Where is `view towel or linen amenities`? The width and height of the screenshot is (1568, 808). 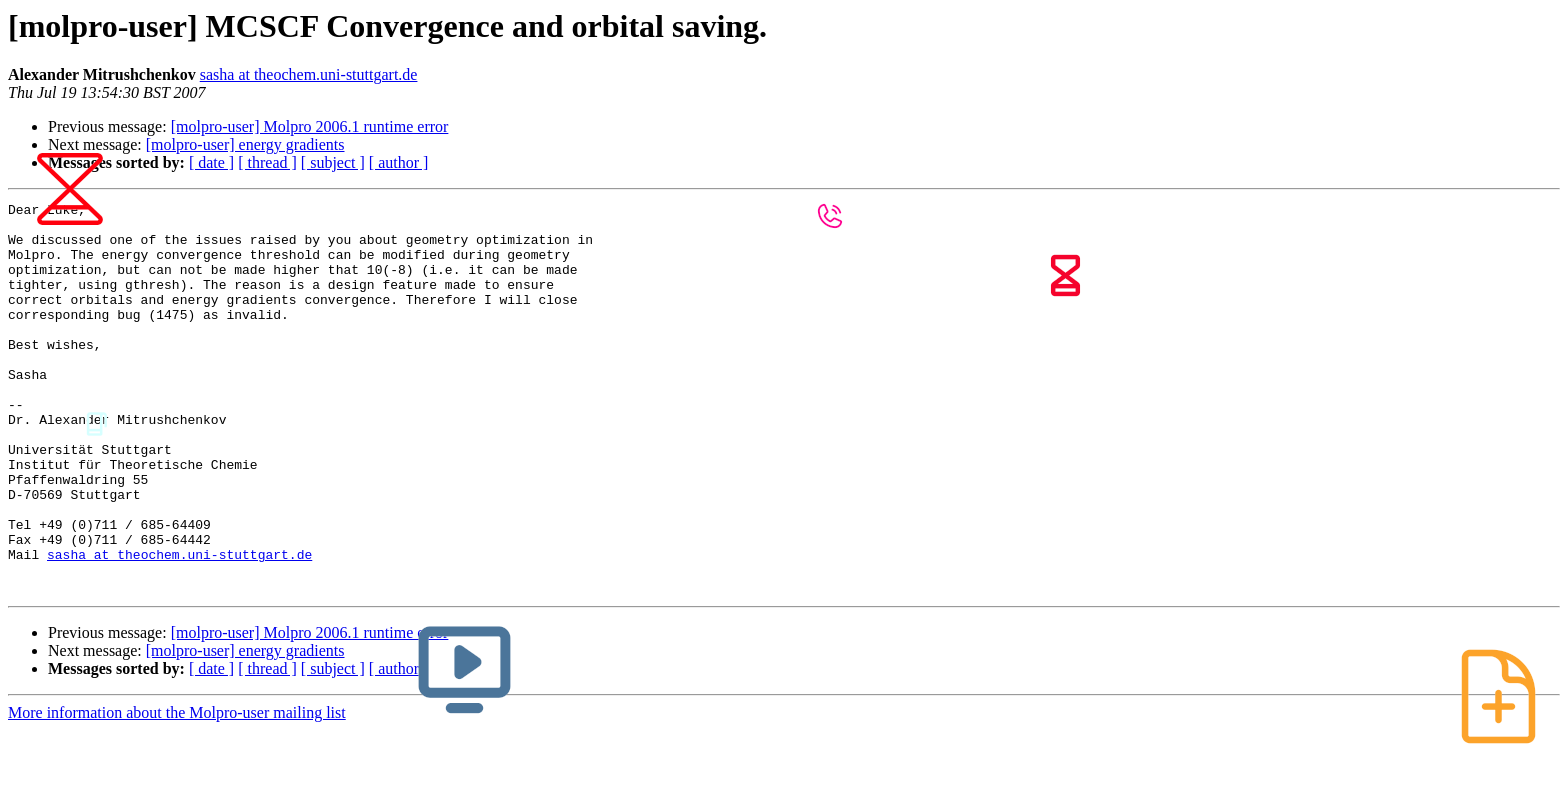 view towel or linen amenities is located at coordinates (96, 424).